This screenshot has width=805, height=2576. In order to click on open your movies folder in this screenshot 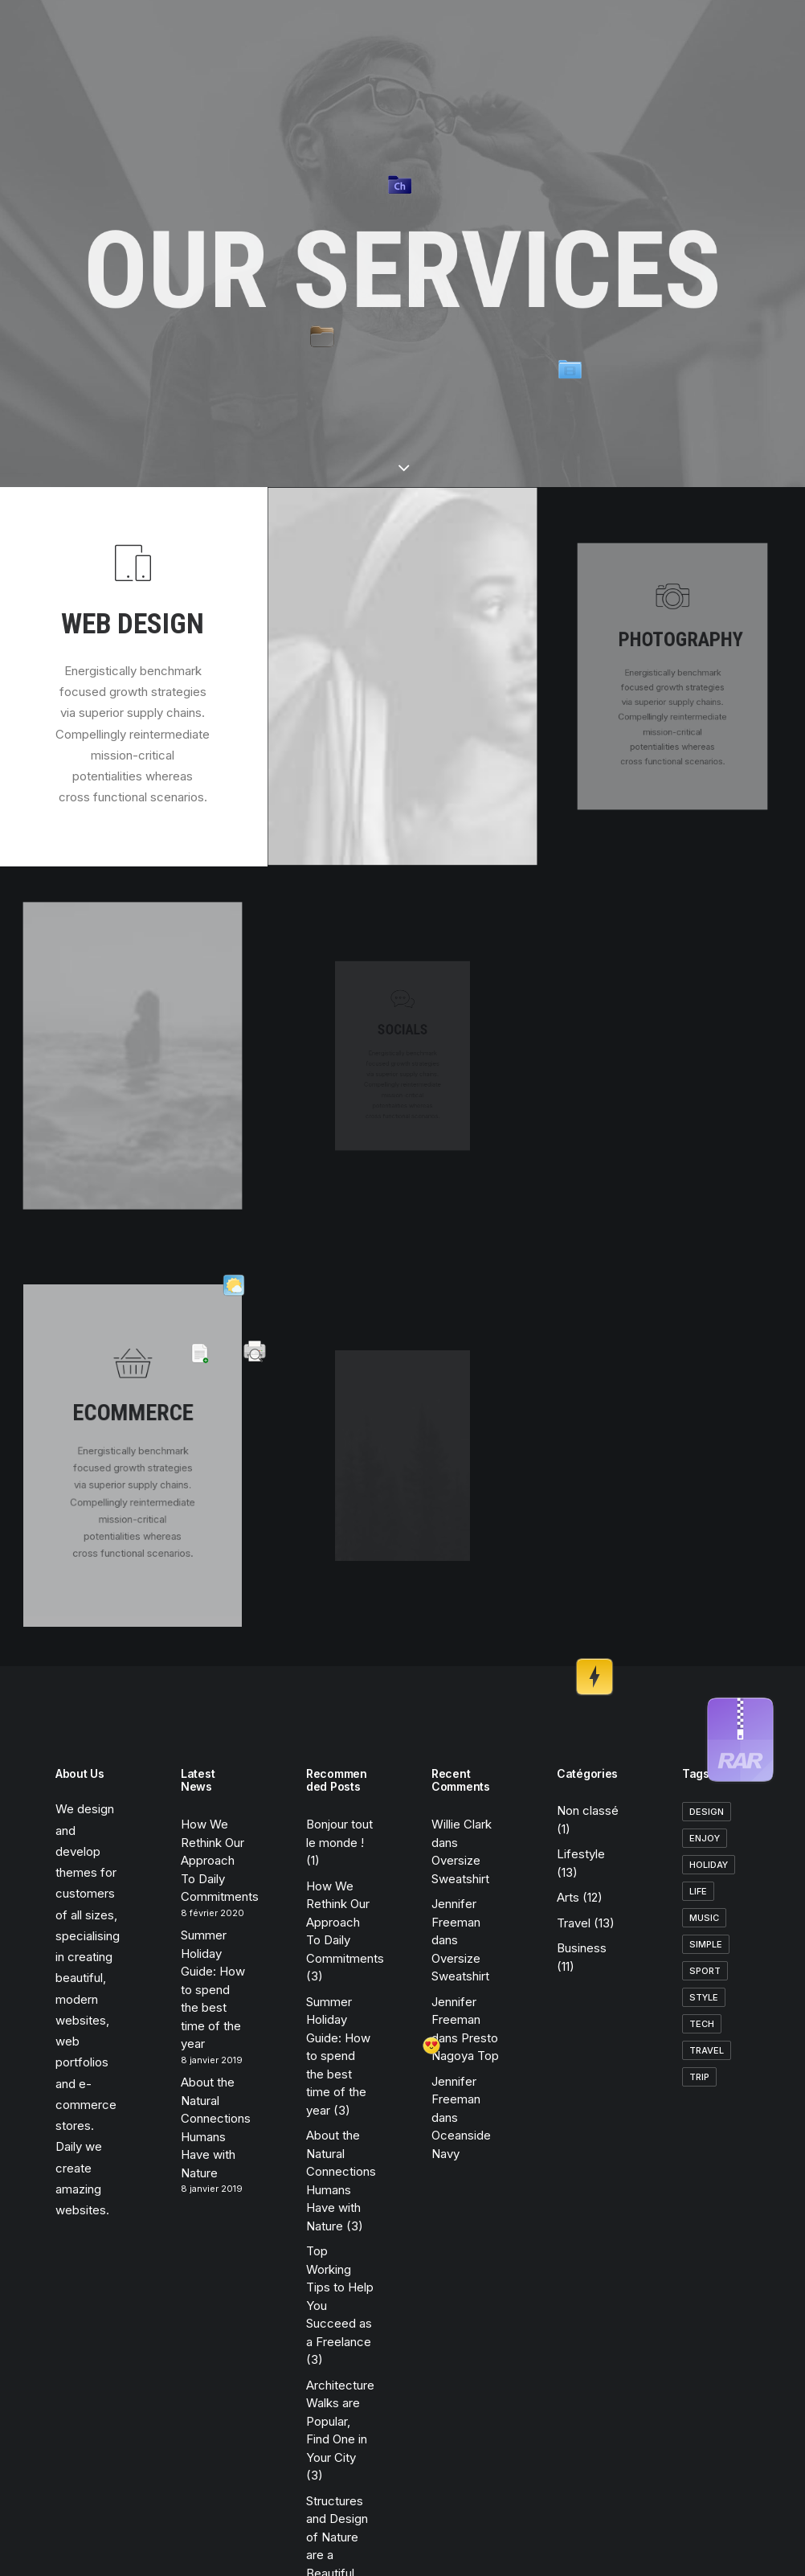, I will do `click(570, 369)`.